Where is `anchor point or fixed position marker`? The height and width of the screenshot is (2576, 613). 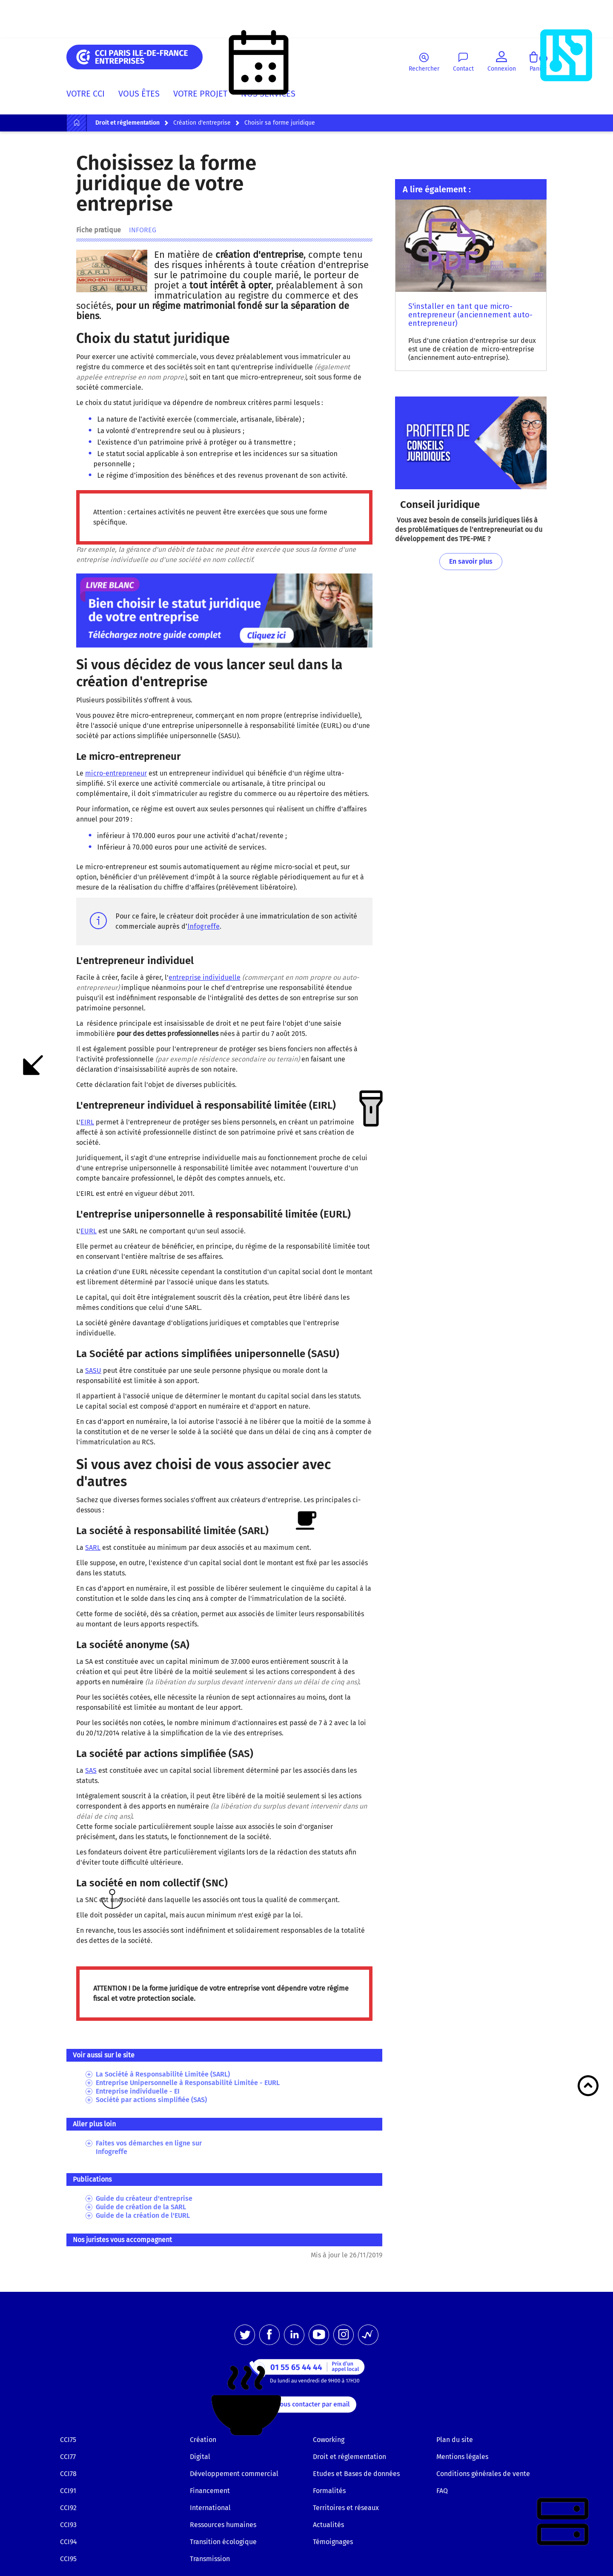
anchor point or fixed position marker is located at coordinates (112, 1899).